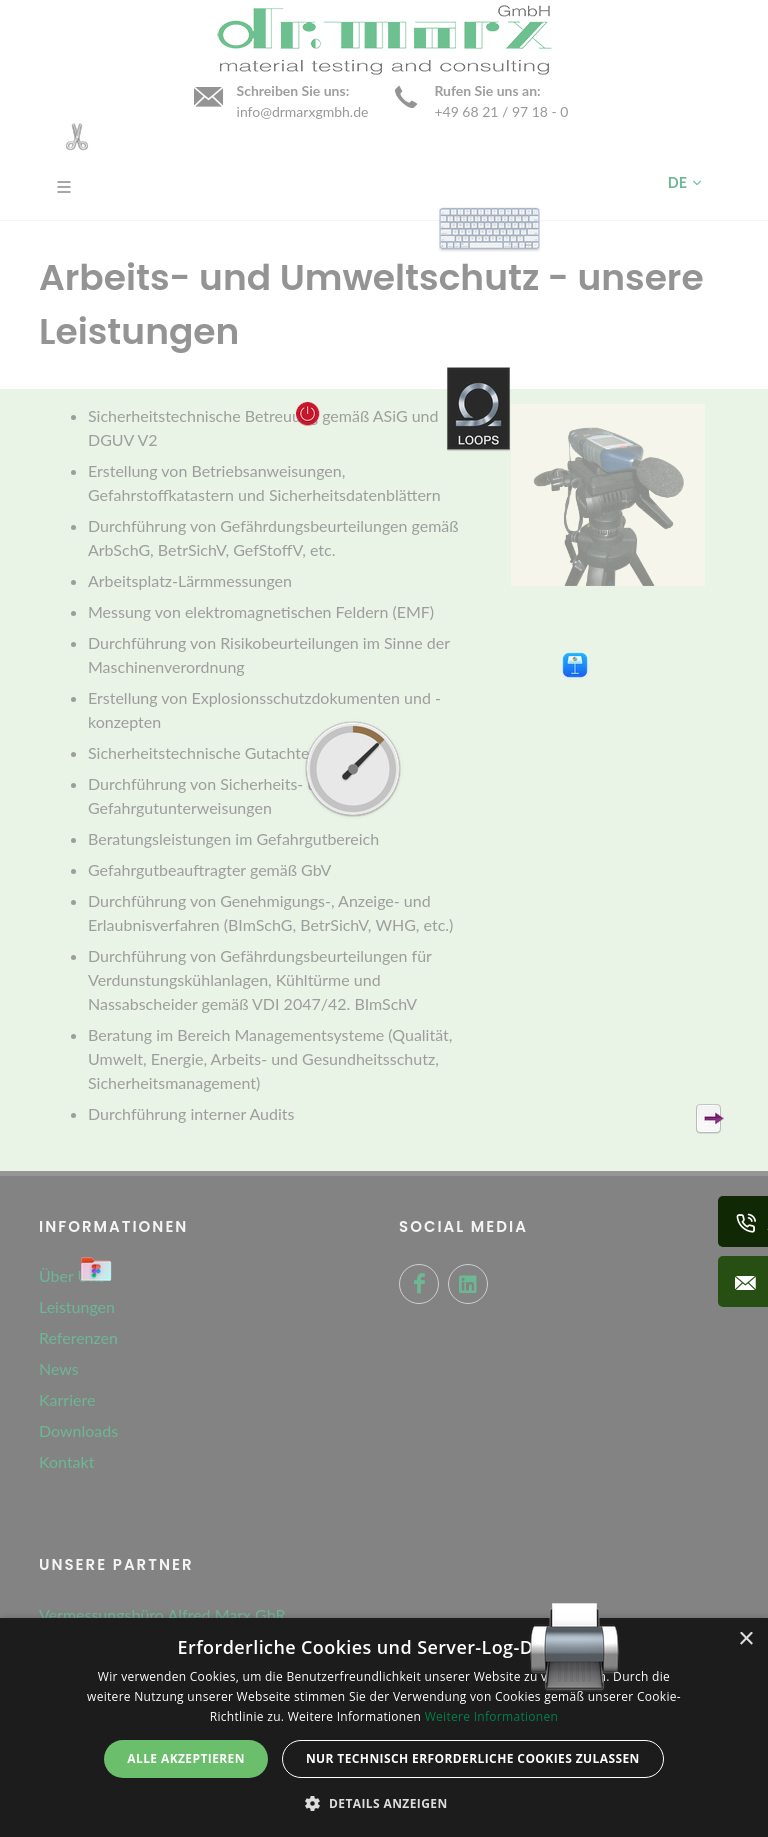 This screenshot has width=768, height=1837. Describe the element at coordinates (574, 1646) in the screenshot. I see `access print and scan preferences` at that location.